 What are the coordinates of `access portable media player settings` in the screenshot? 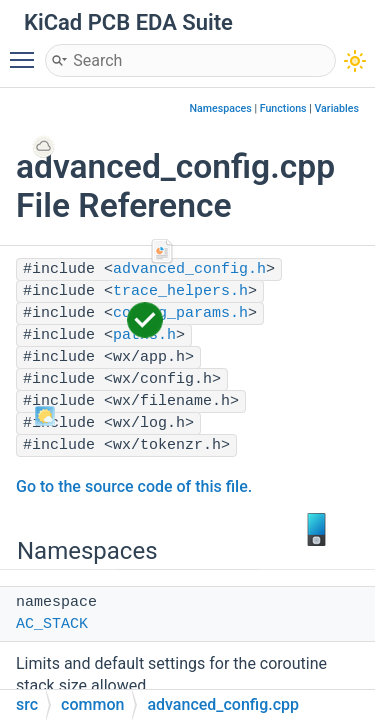 It's located at (316, 529).